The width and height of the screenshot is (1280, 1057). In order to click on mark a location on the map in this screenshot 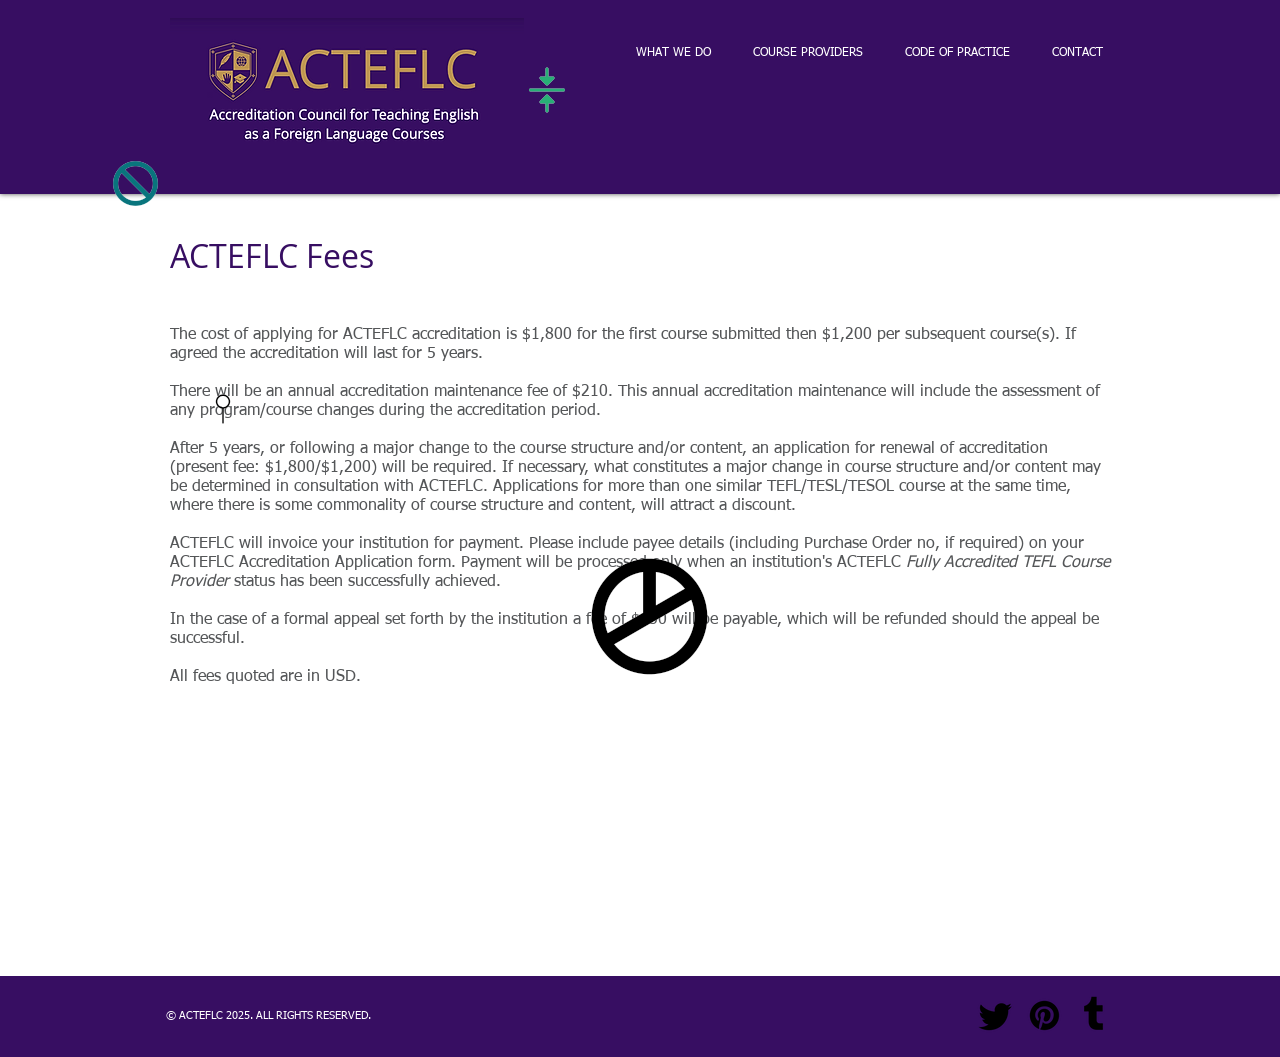, I will do `click(223, 409)`.